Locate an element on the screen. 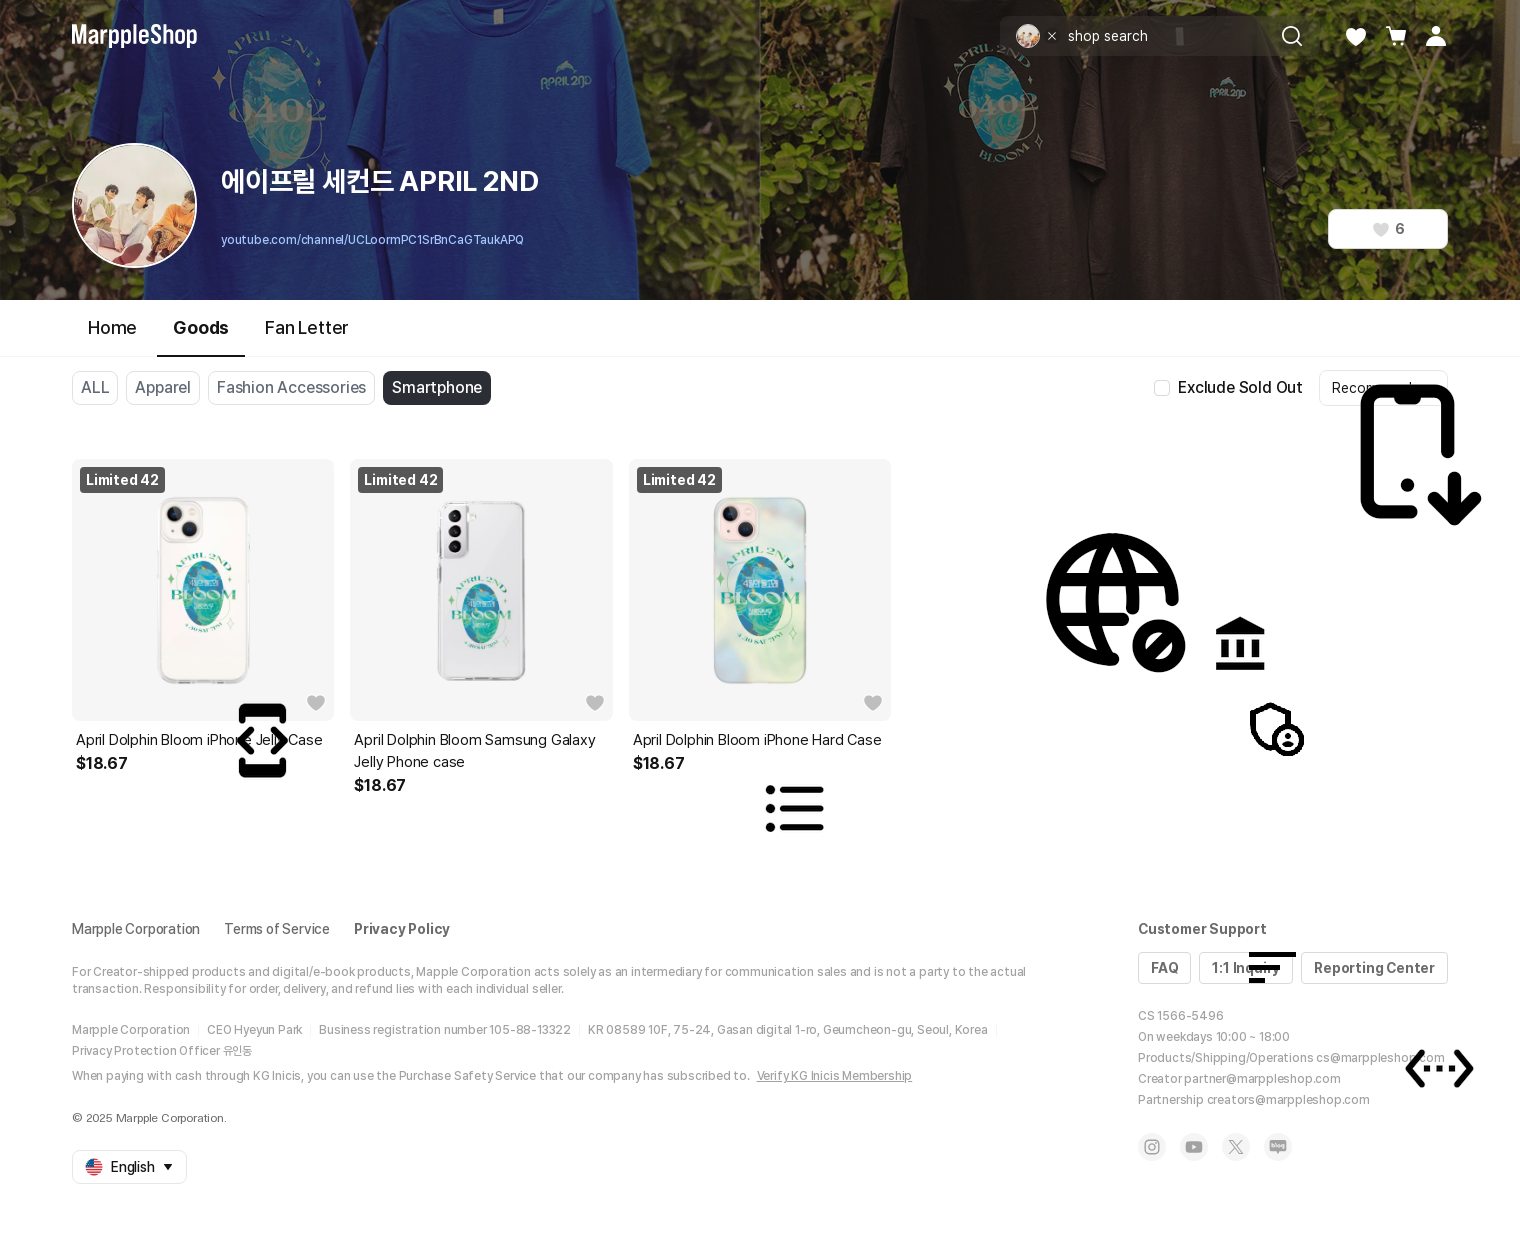 The height and width of the screenshot is (1256, 1520). sort list items by criteria is located at coordinates (1272, 967).